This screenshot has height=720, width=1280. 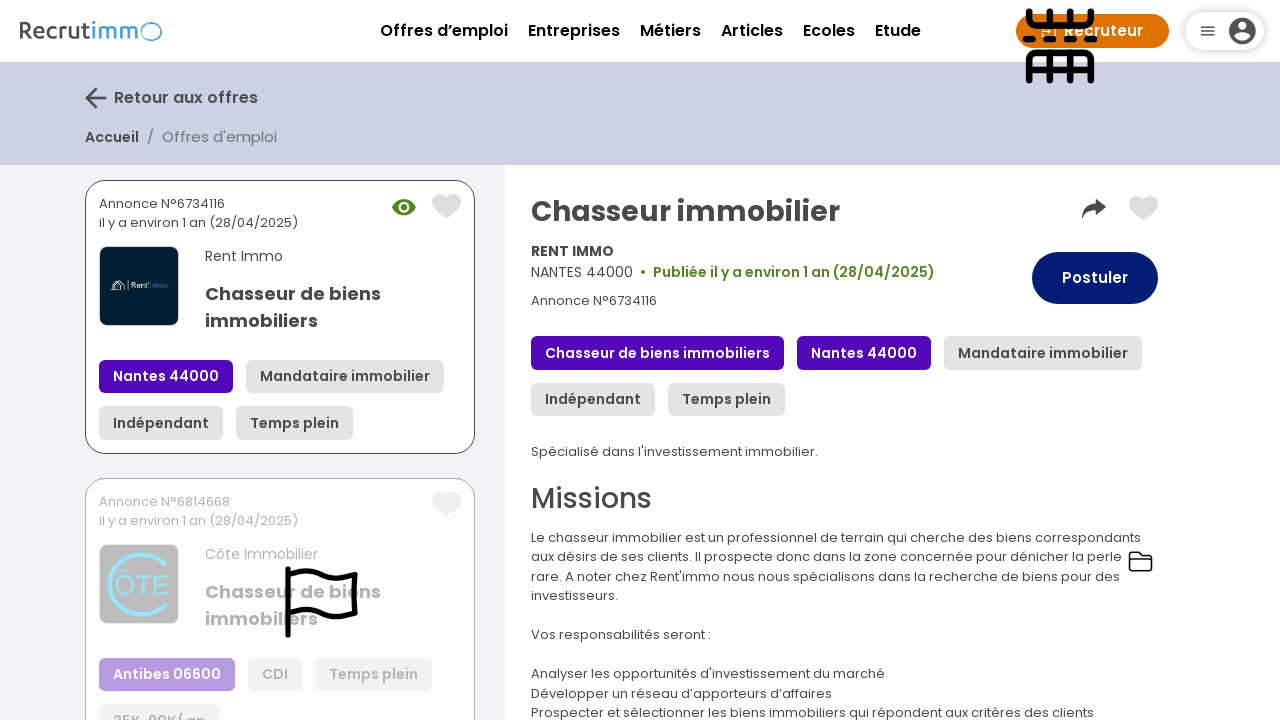 What do you see at coordinates (1060, 46) in the screenshot?
I see `split table rows into separate sections` at bounding box center [1060, 46].